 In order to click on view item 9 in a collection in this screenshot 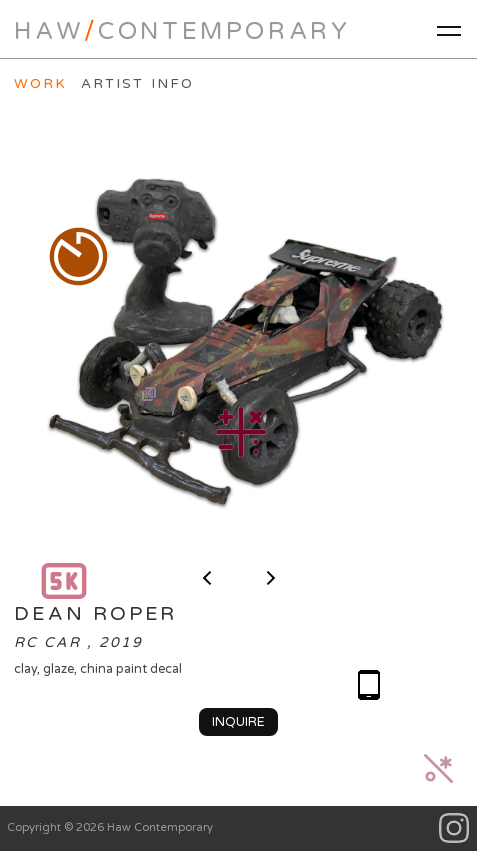, I will do `click(149, 394)`.